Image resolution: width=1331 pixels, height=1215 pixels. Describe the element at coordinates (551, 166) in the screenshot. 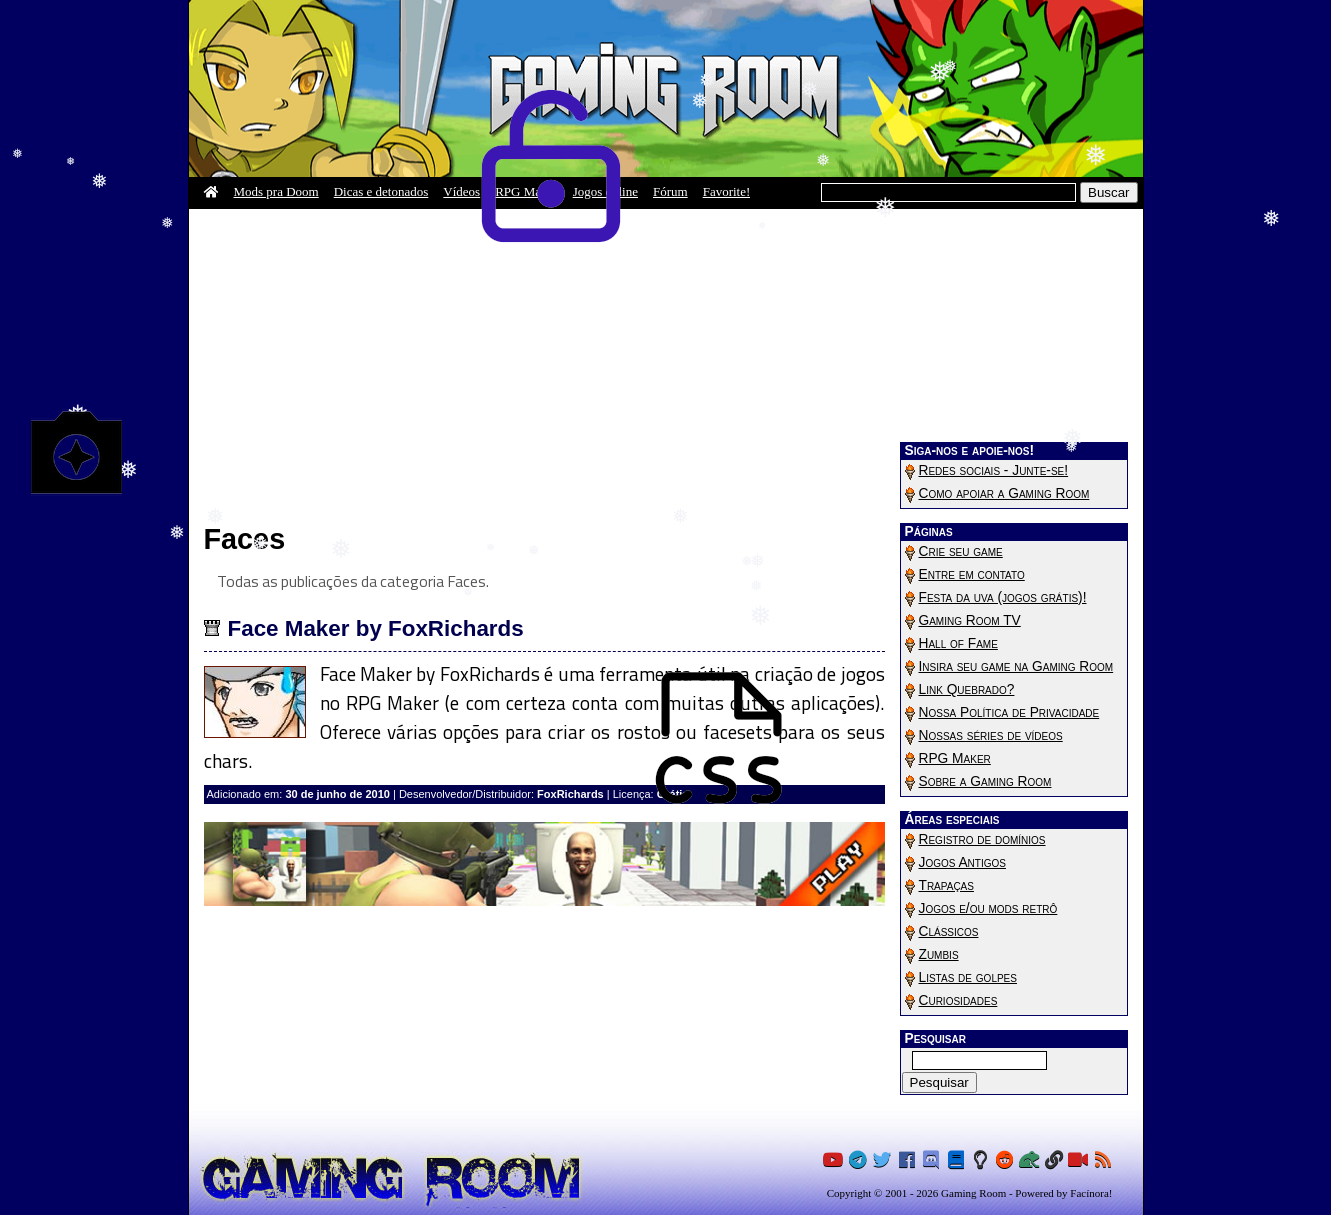

I see `unlock or access secured content` at that location.